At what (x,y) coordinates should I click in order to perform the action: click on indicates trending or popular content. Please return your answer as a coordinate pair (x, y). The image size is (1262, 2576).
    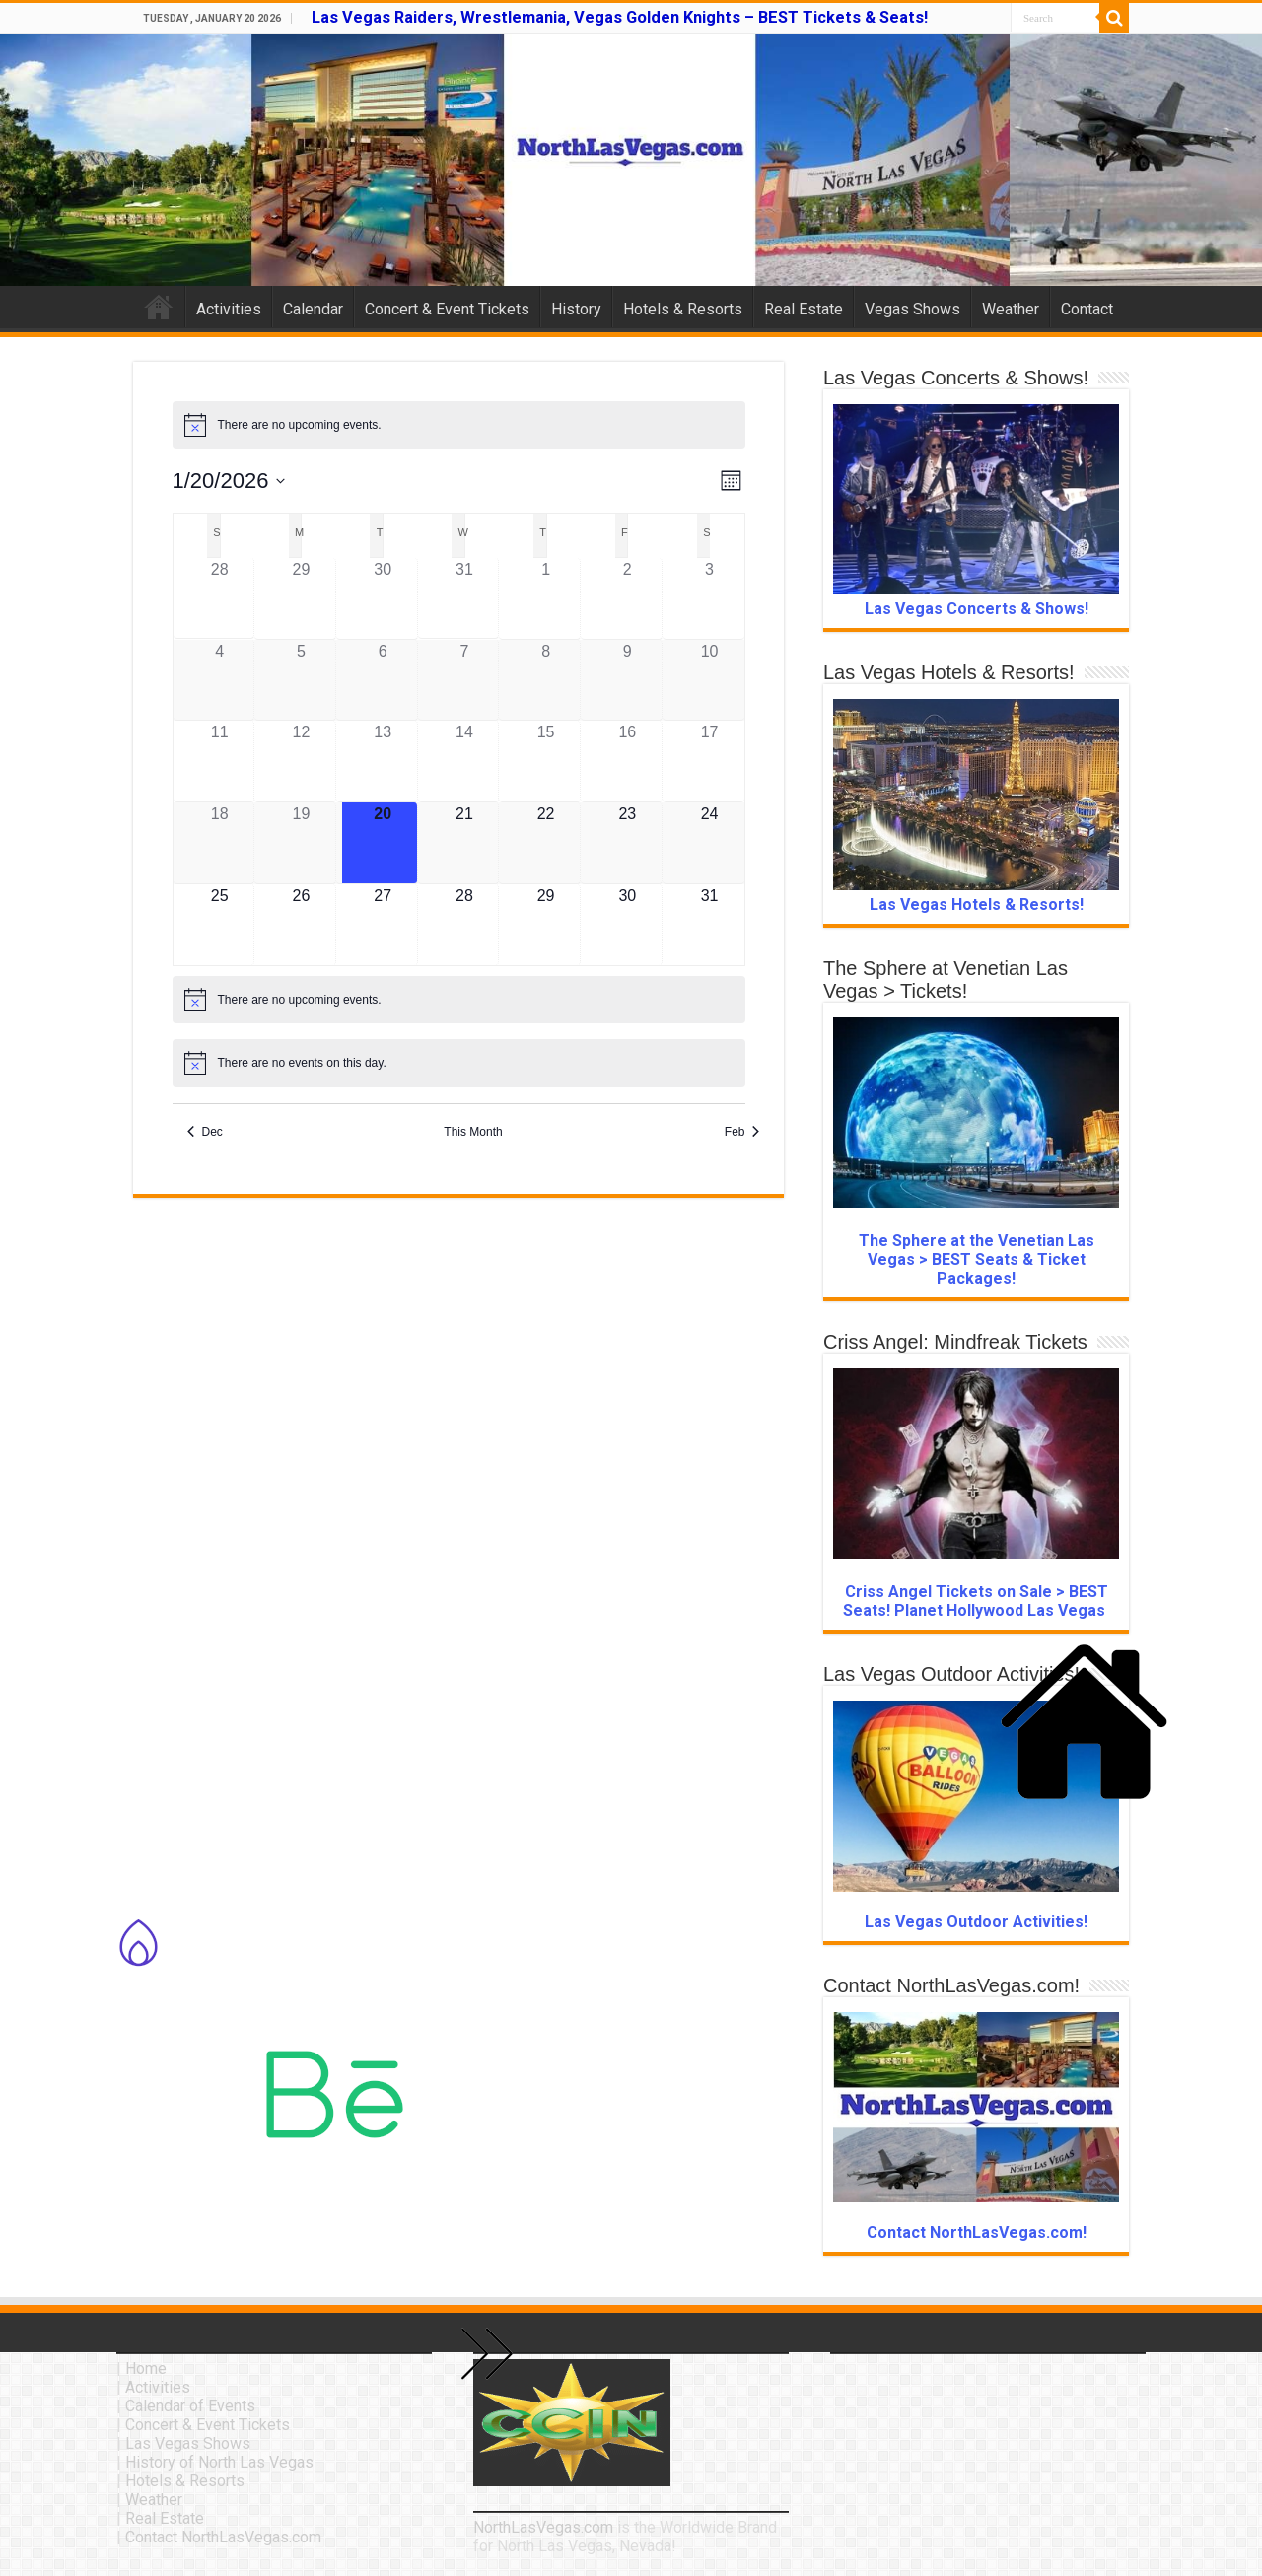
    Looking at the image, I should click on (138, 1943).